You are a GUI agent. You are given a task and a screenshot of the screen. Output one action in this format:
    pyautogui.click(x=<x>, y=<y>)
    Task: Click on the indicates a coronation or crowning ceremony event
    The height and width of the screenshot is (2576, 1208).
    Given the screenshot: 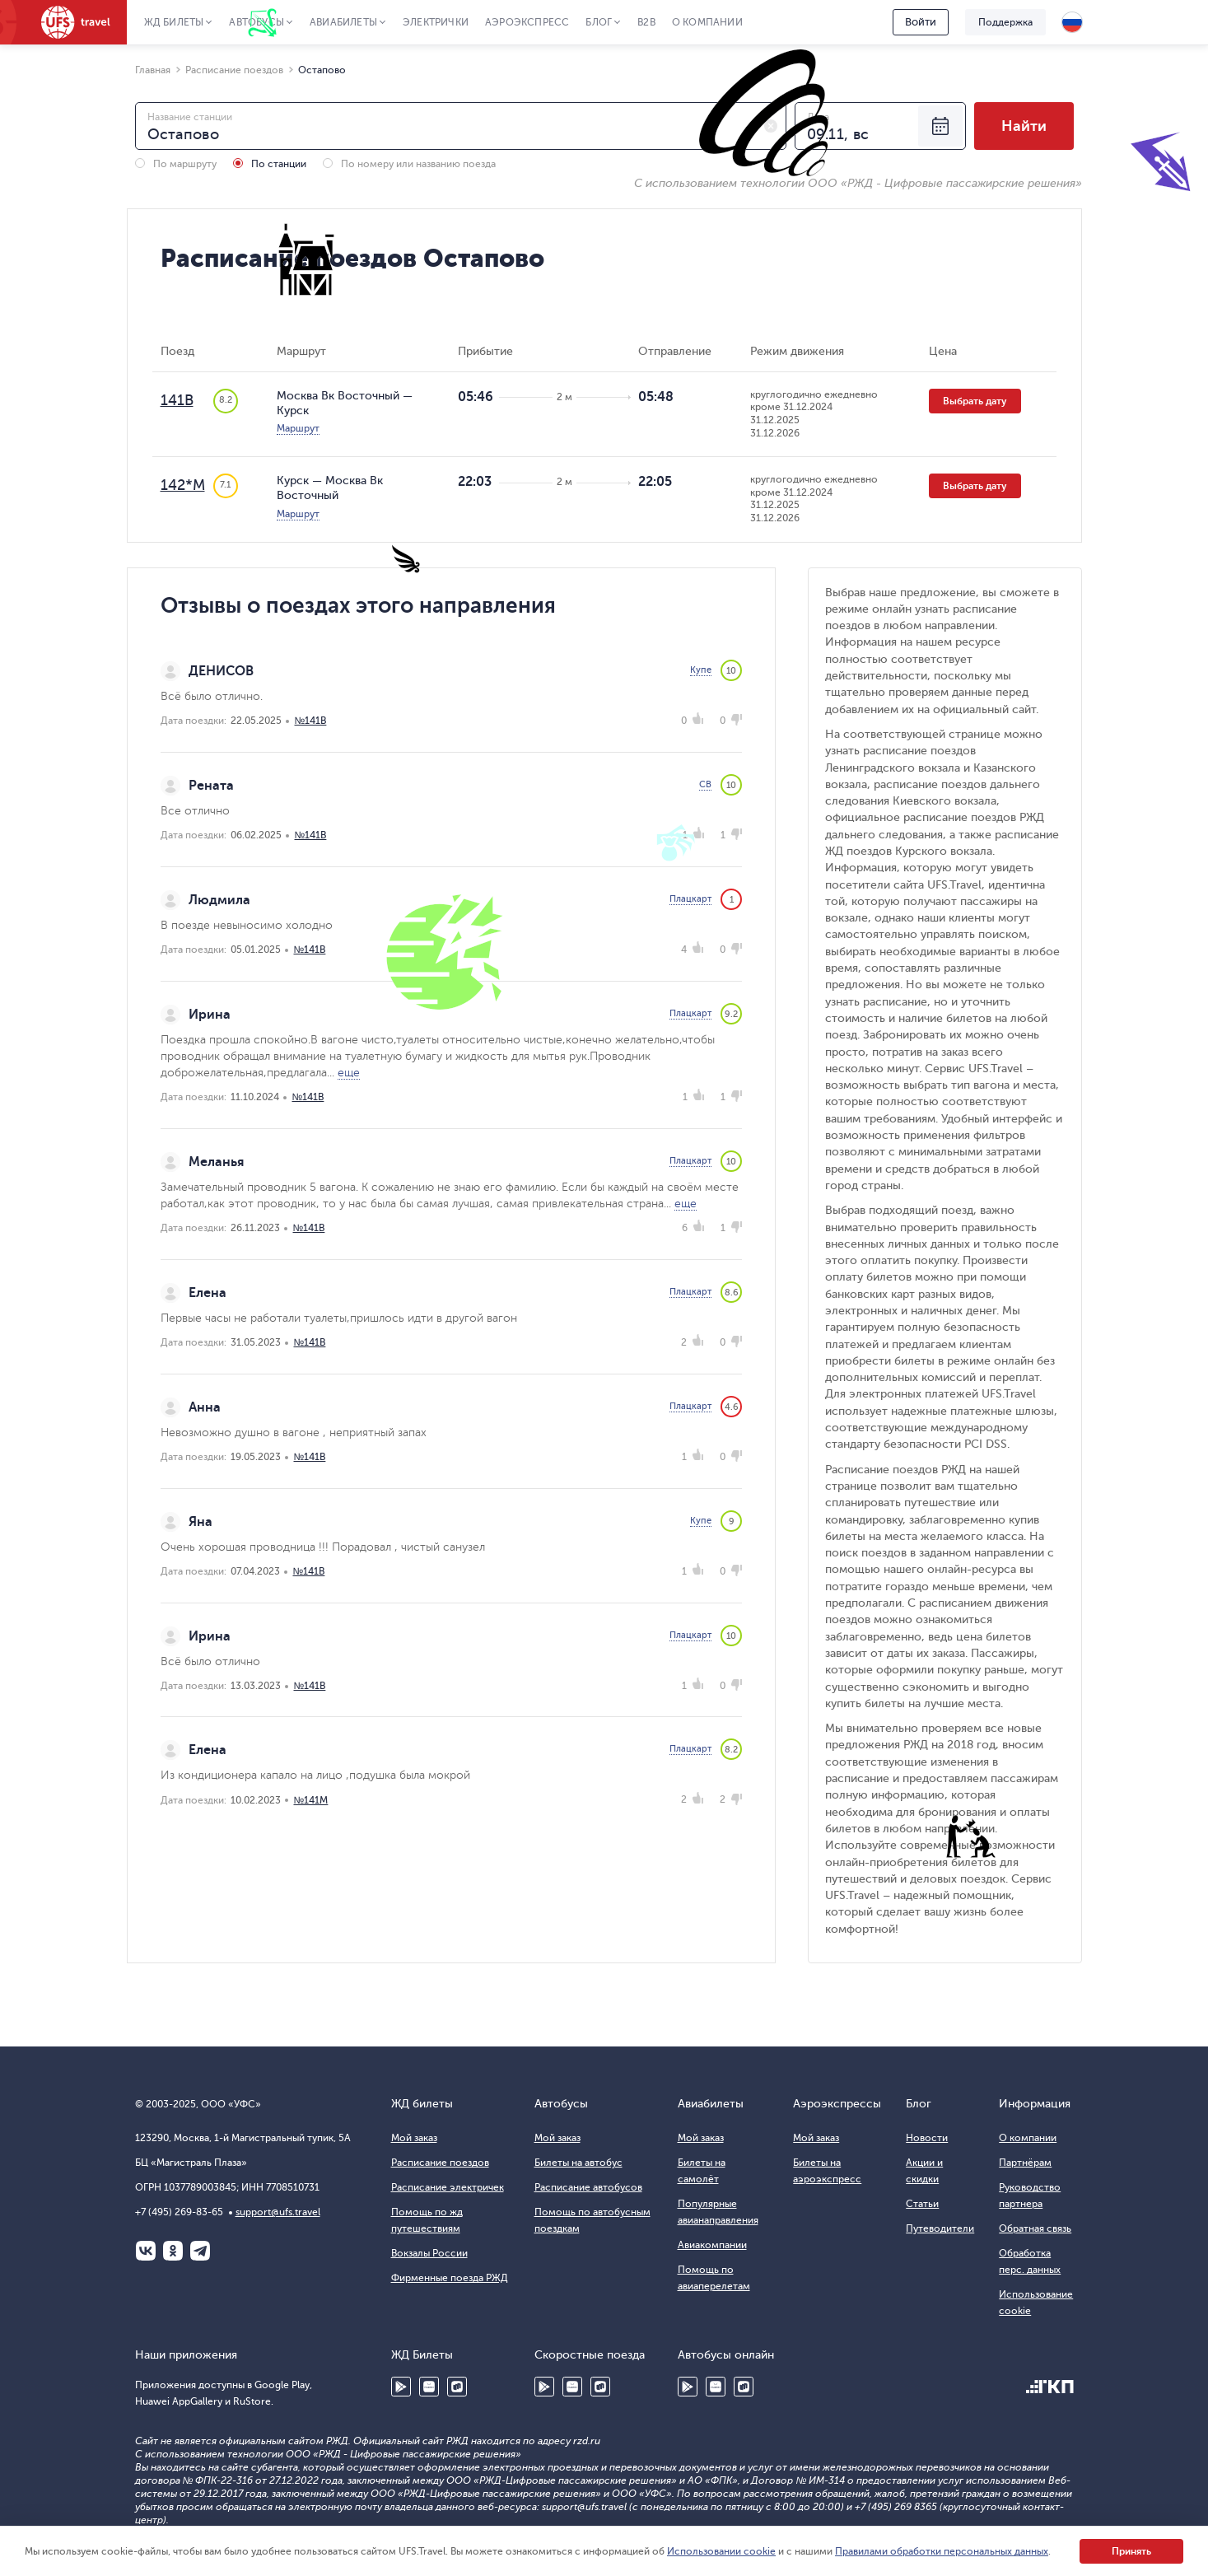 What is the action you would take?
    pyautogui.click(x=971, y=1836)
    